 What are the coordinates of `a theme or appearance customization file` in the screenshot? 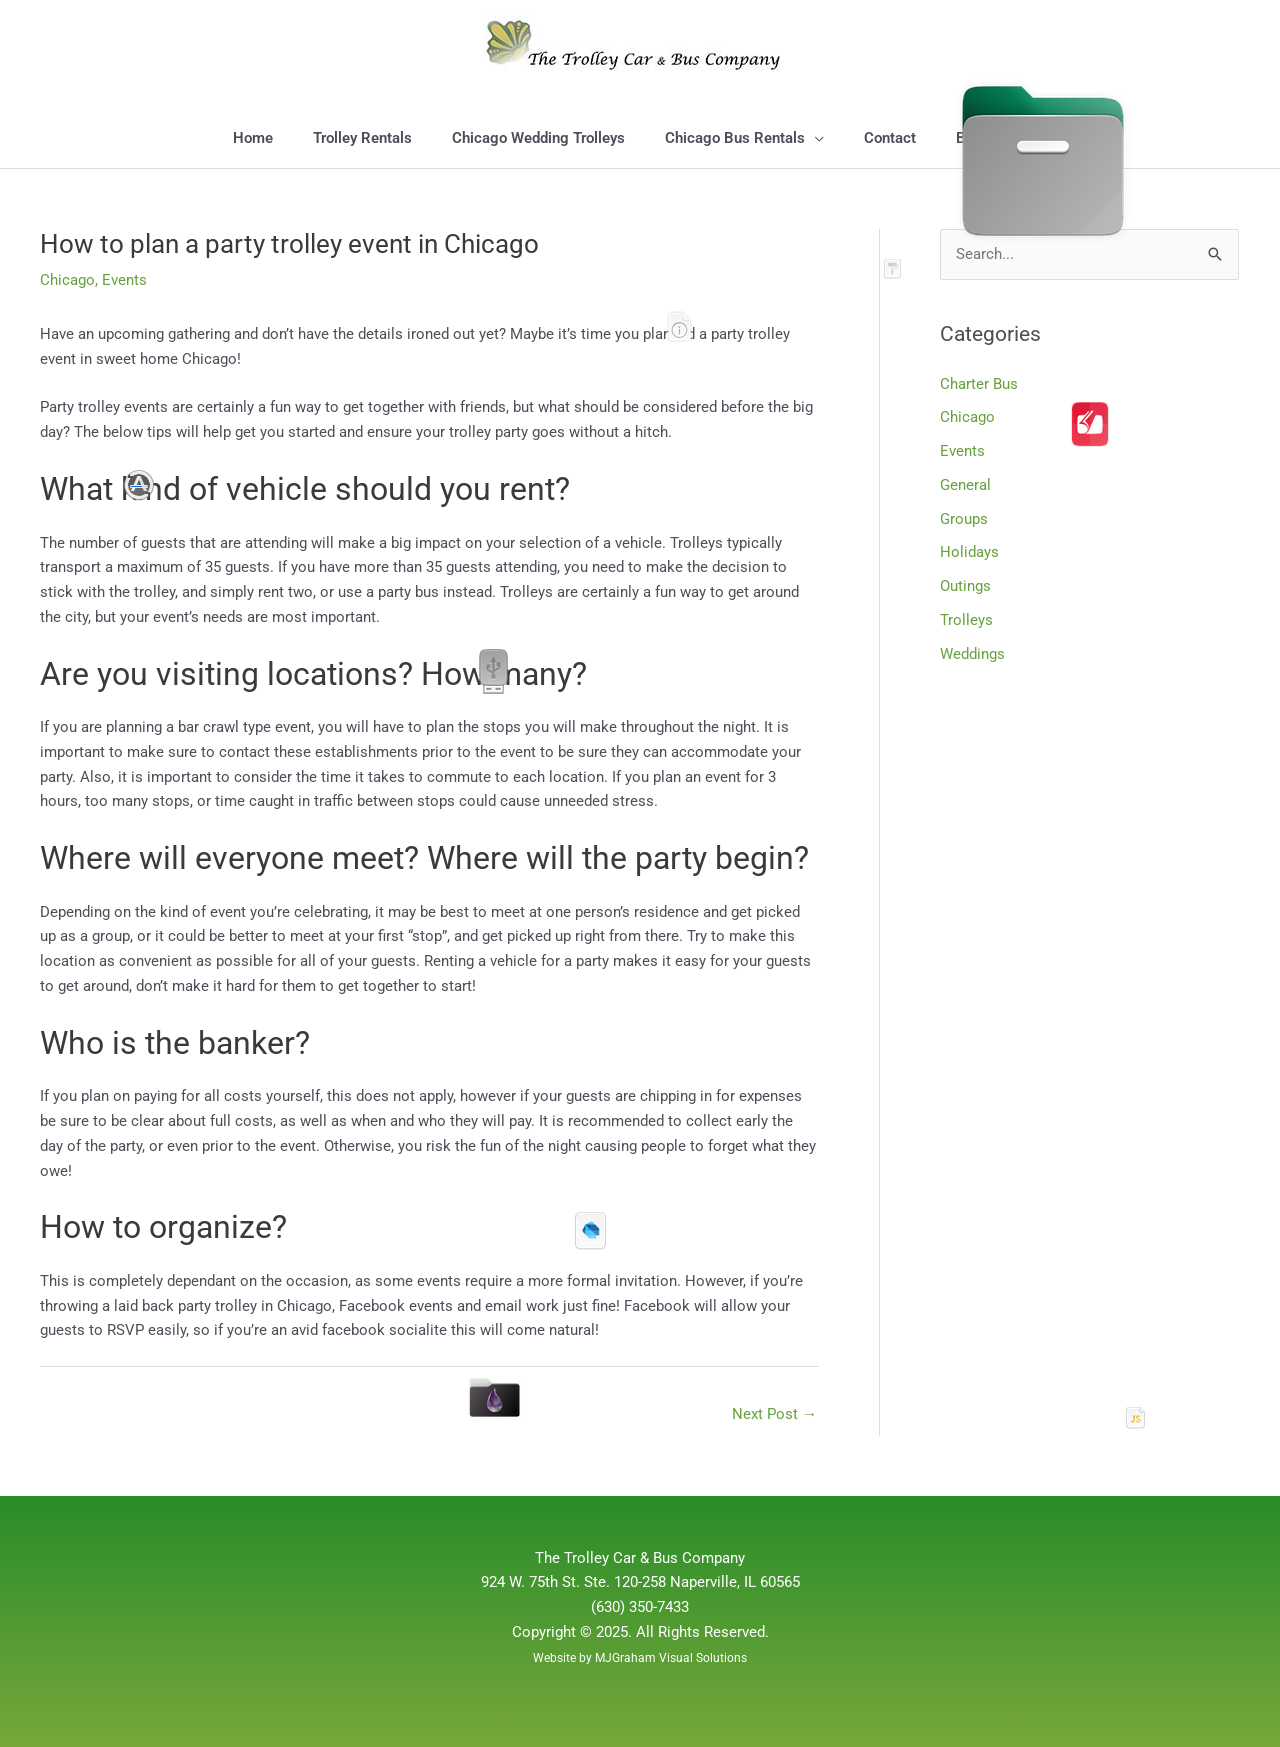 It's located at (892, 268).